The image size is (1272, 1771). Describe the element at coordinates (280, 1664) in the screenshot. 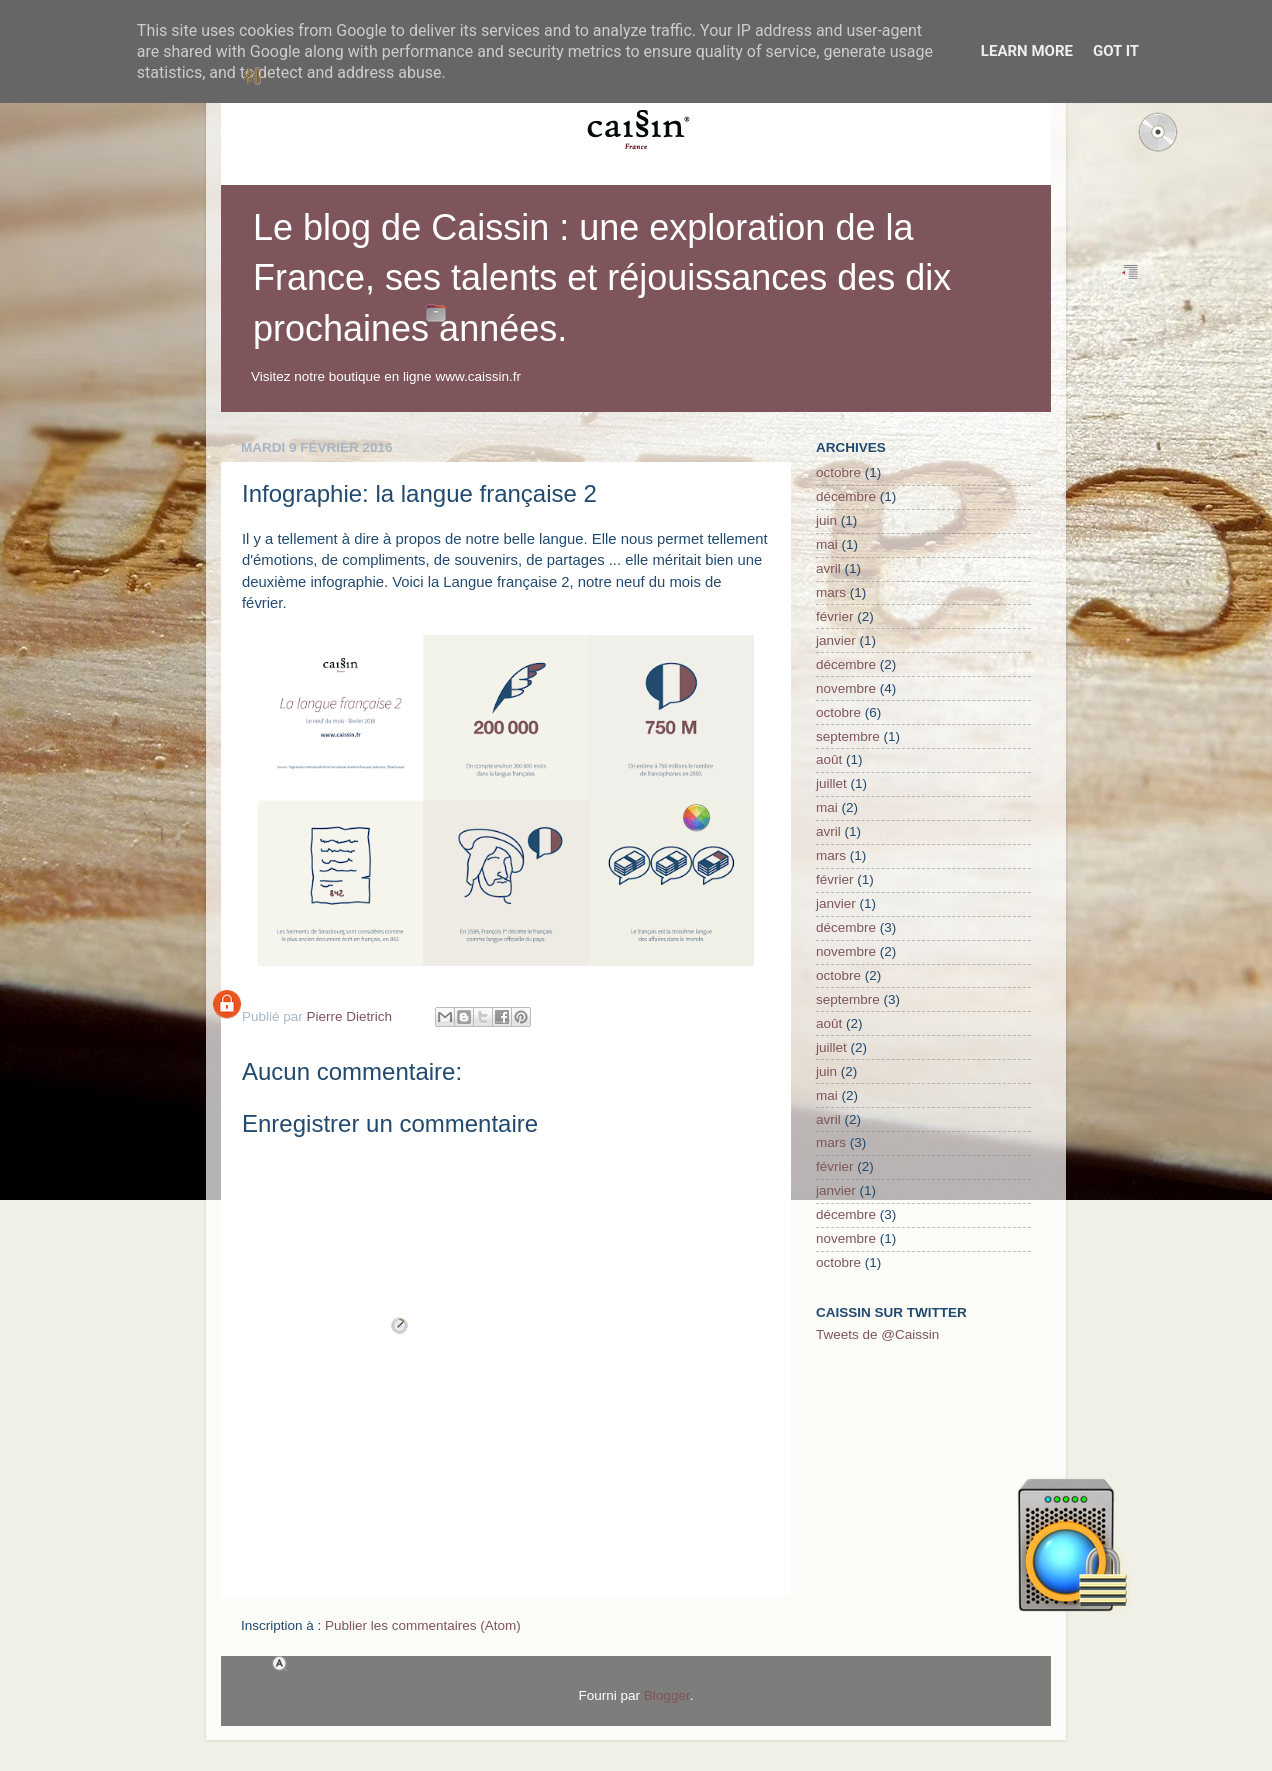

I see `search for text within a document` at that location.